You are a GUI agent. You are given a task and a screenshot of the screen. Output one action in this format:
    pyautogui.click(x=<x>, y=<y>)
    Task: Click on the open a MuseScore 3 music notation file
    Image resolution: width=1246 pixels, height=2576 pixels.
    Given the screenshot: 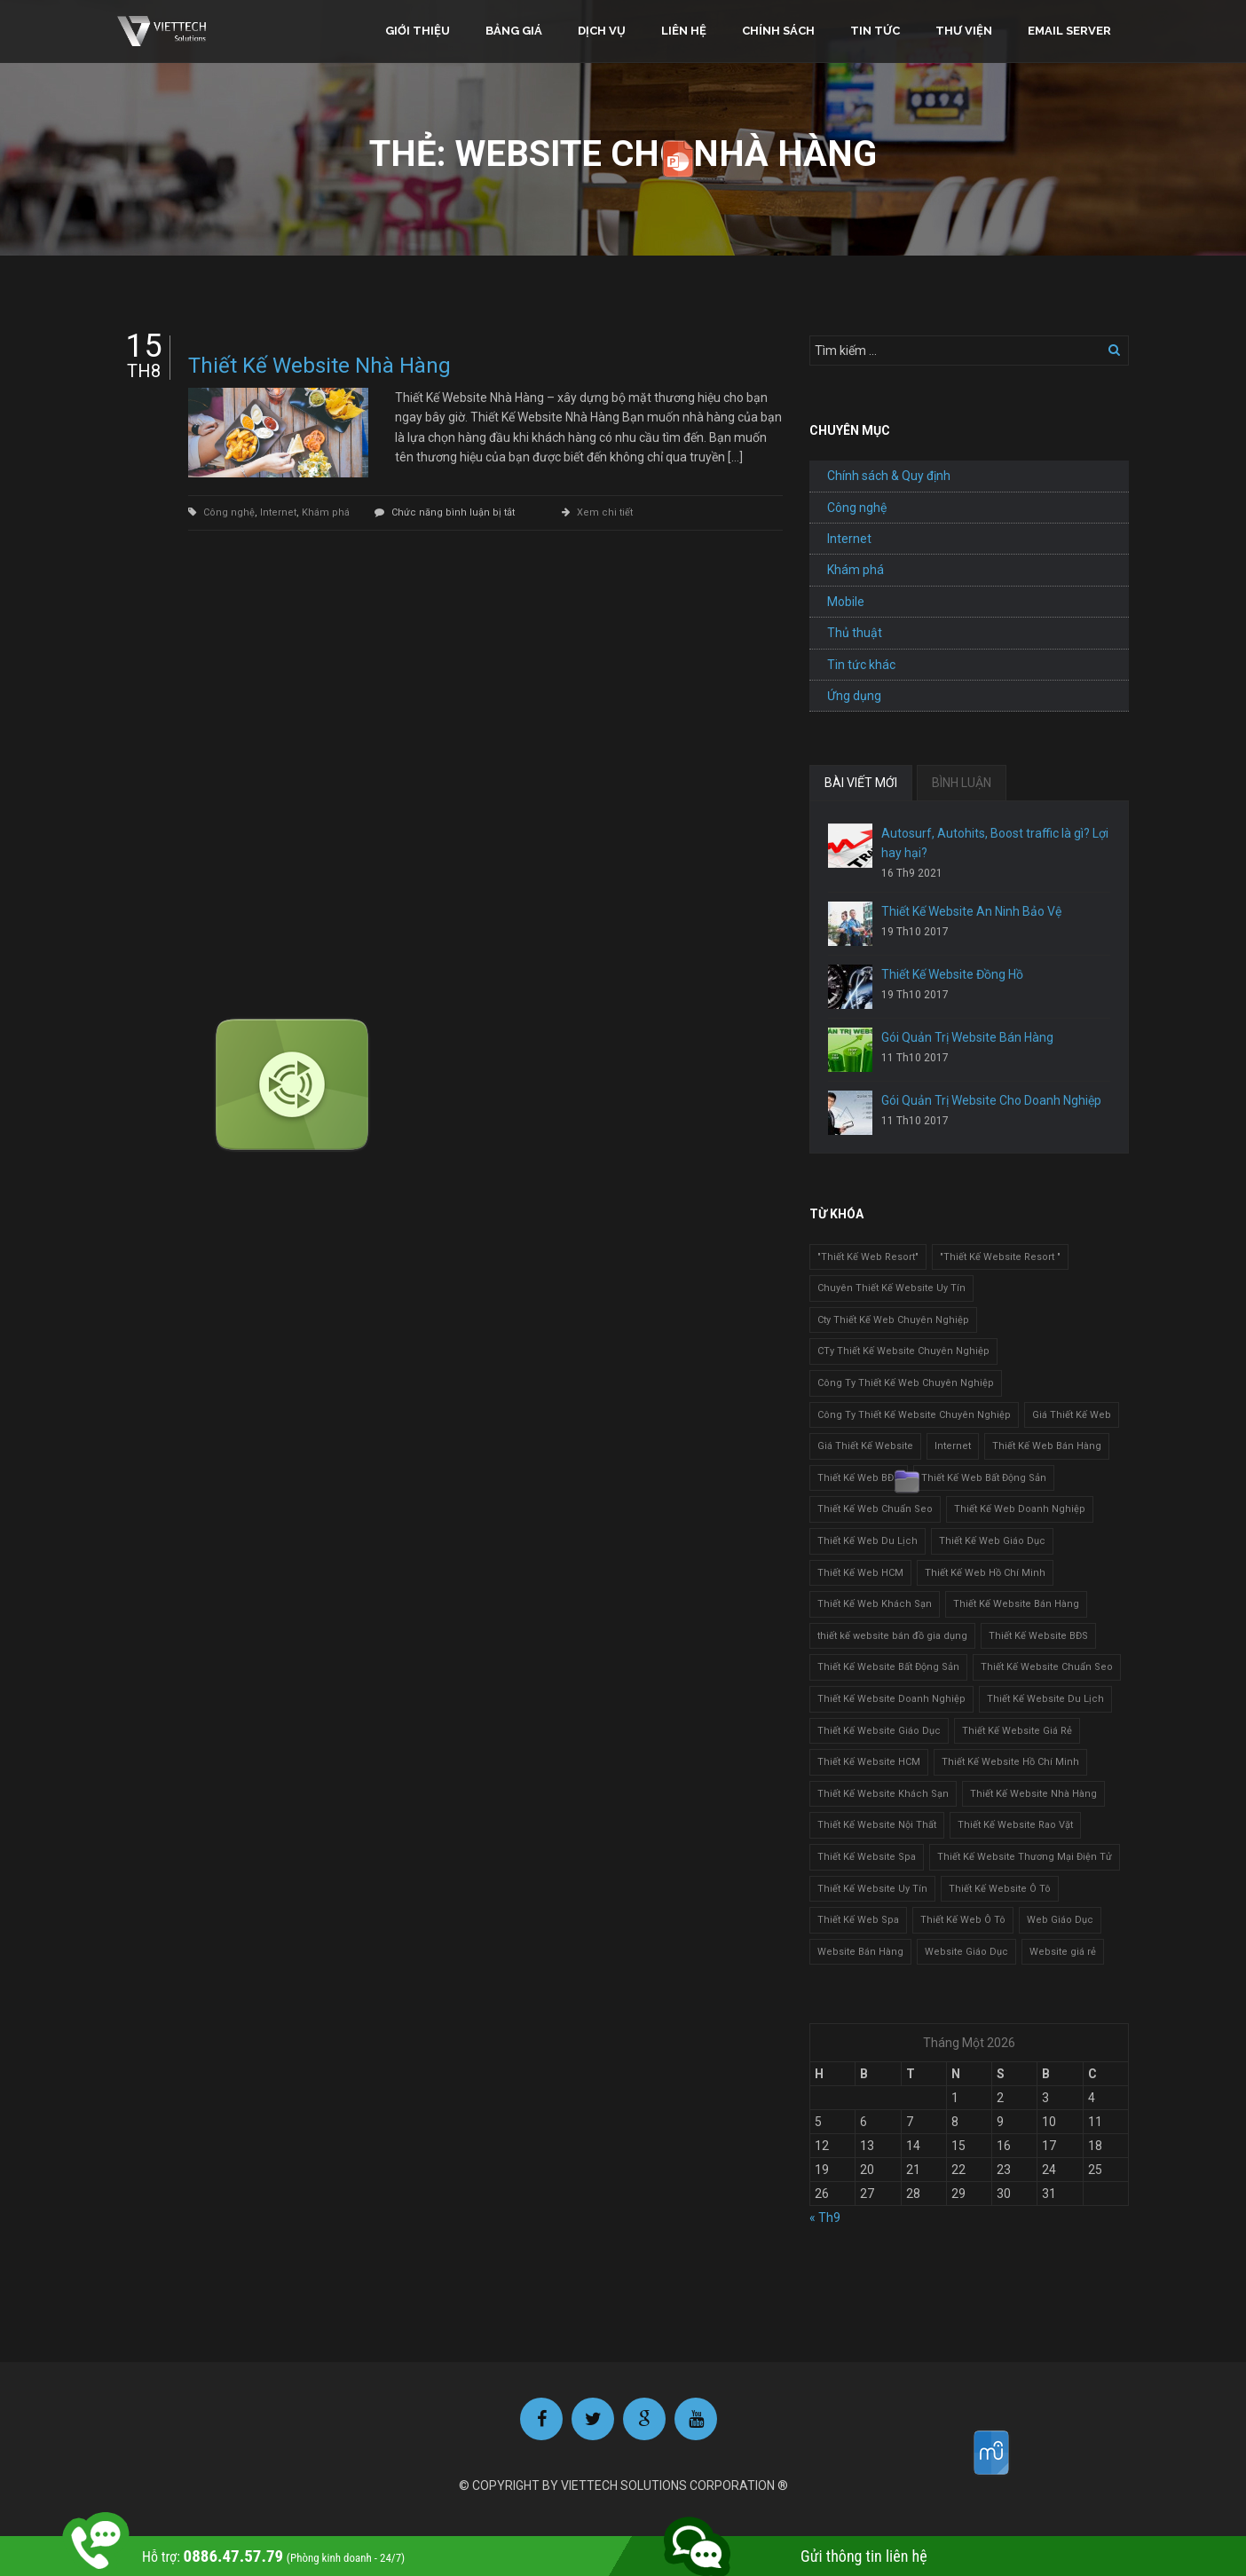 What is the action you would take?
    pyautogui.click(x=991, y=2453)
    